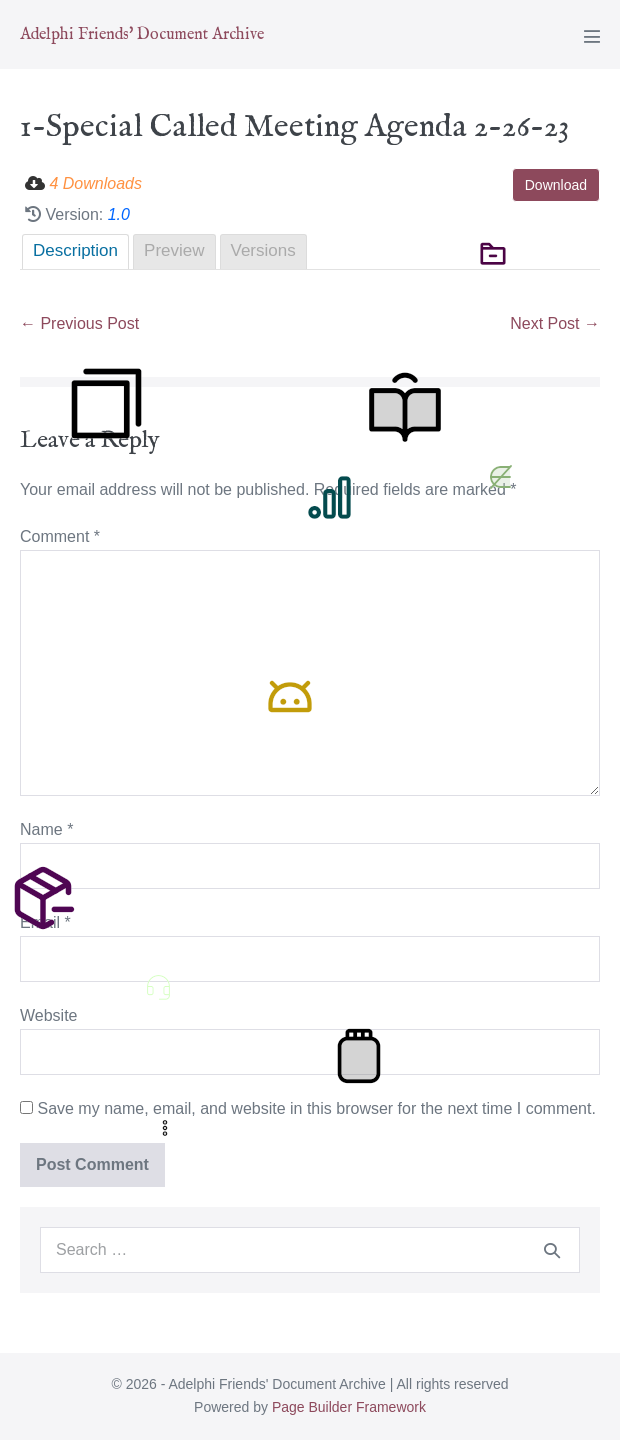 This screenshot has height=1440, width=620. What do you see at coordinates (359, 1056) in the screenshot?
I see `store or manage saved items` at bounding box center [359, 1056].